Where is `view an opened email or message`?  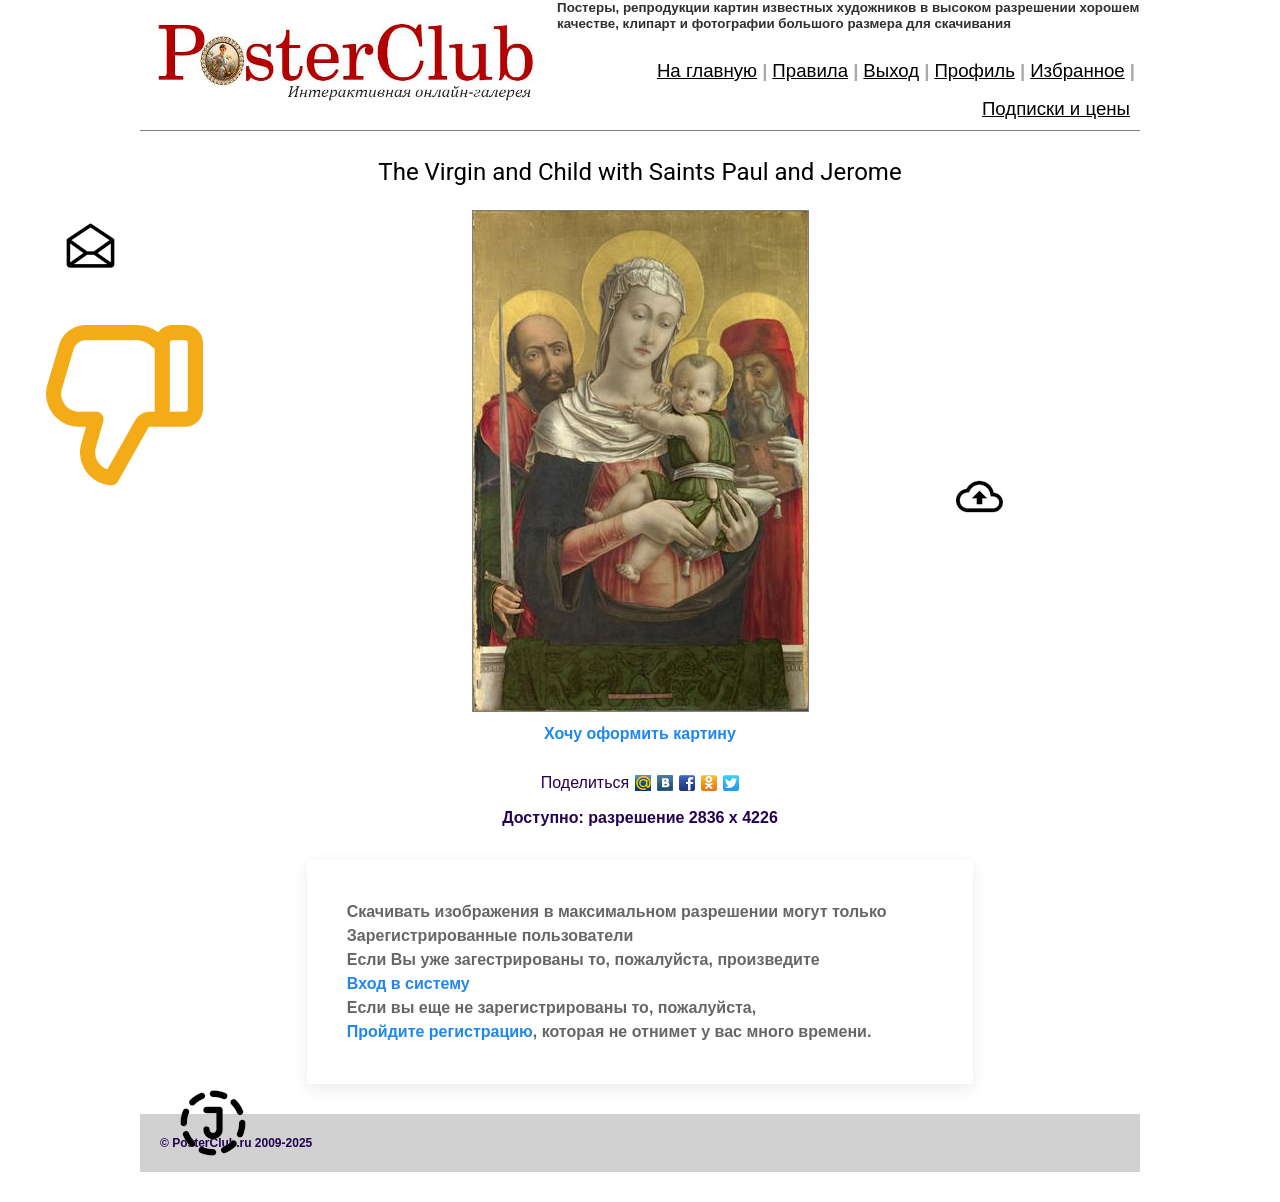
view an opened email or message is located at coordinates (90, 247).